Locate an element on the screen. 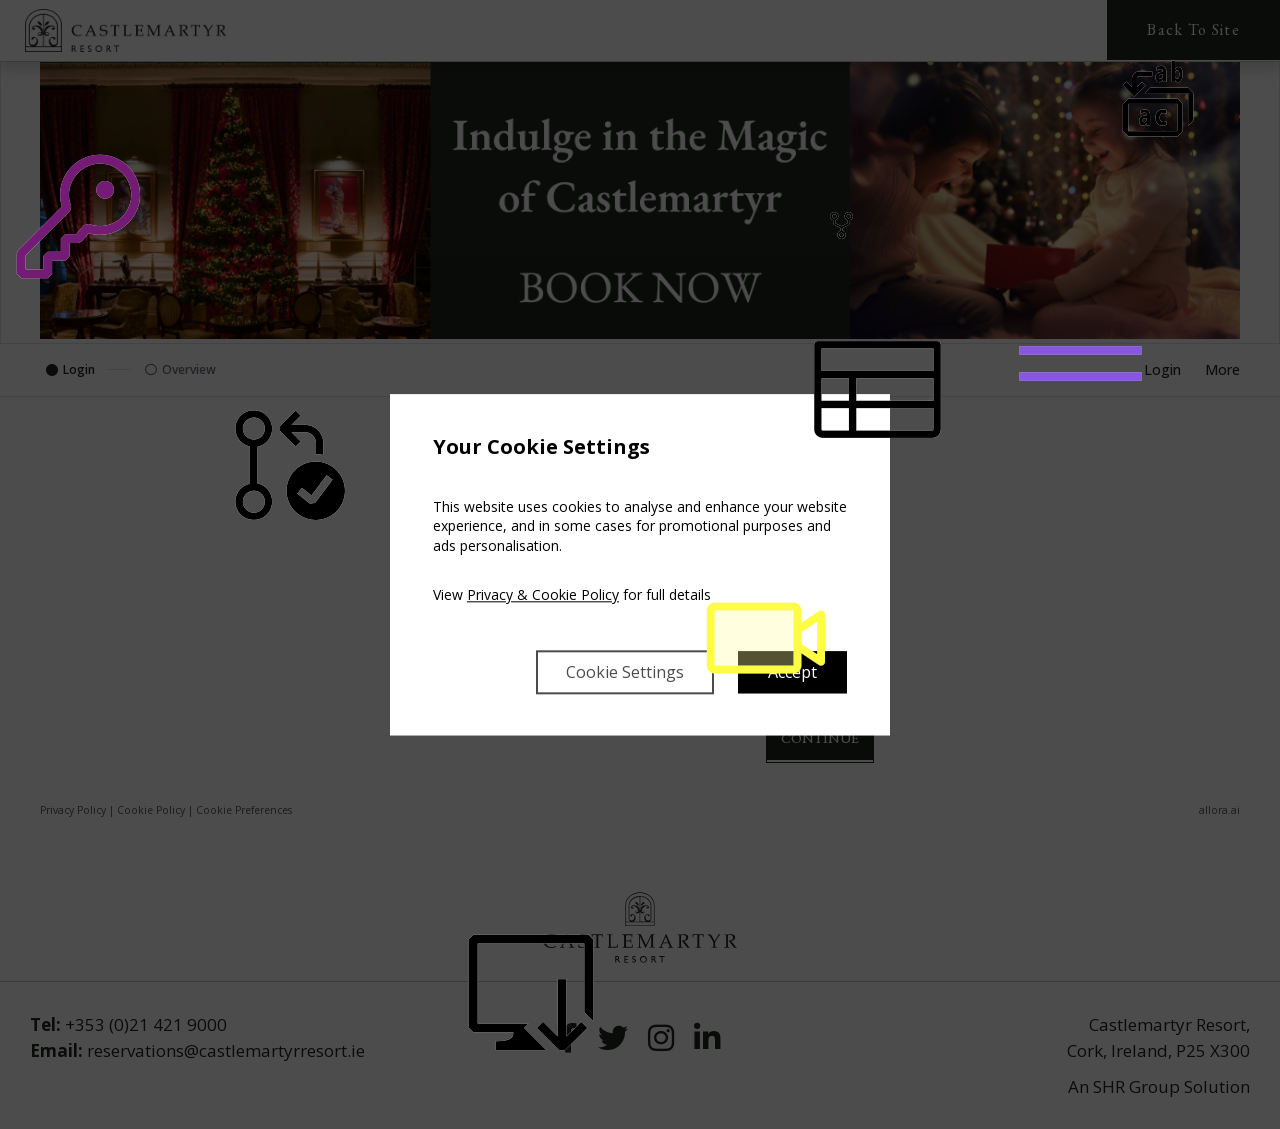 The image size is (1280, 1129). indicates a merged or completed pull request is located at coordinates (286, 461).